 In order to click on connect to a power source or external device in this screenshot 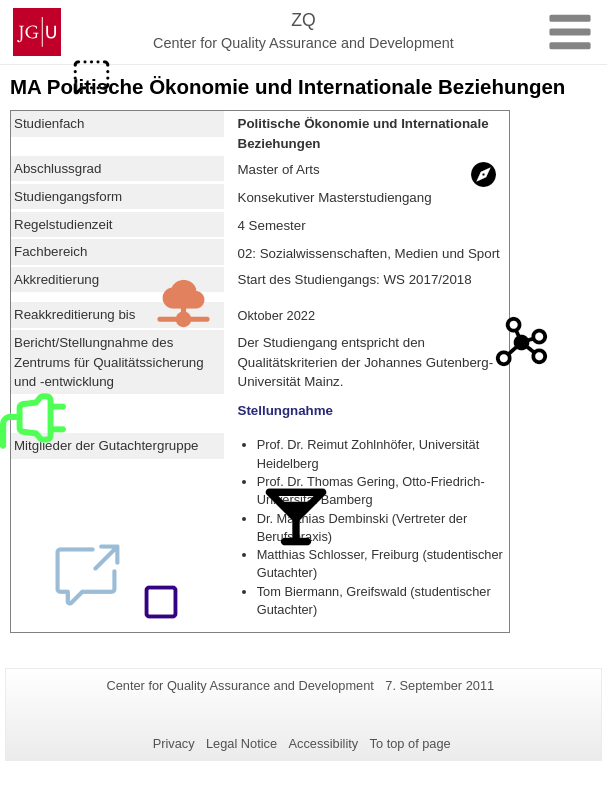, I will do `click(33, 420)`.